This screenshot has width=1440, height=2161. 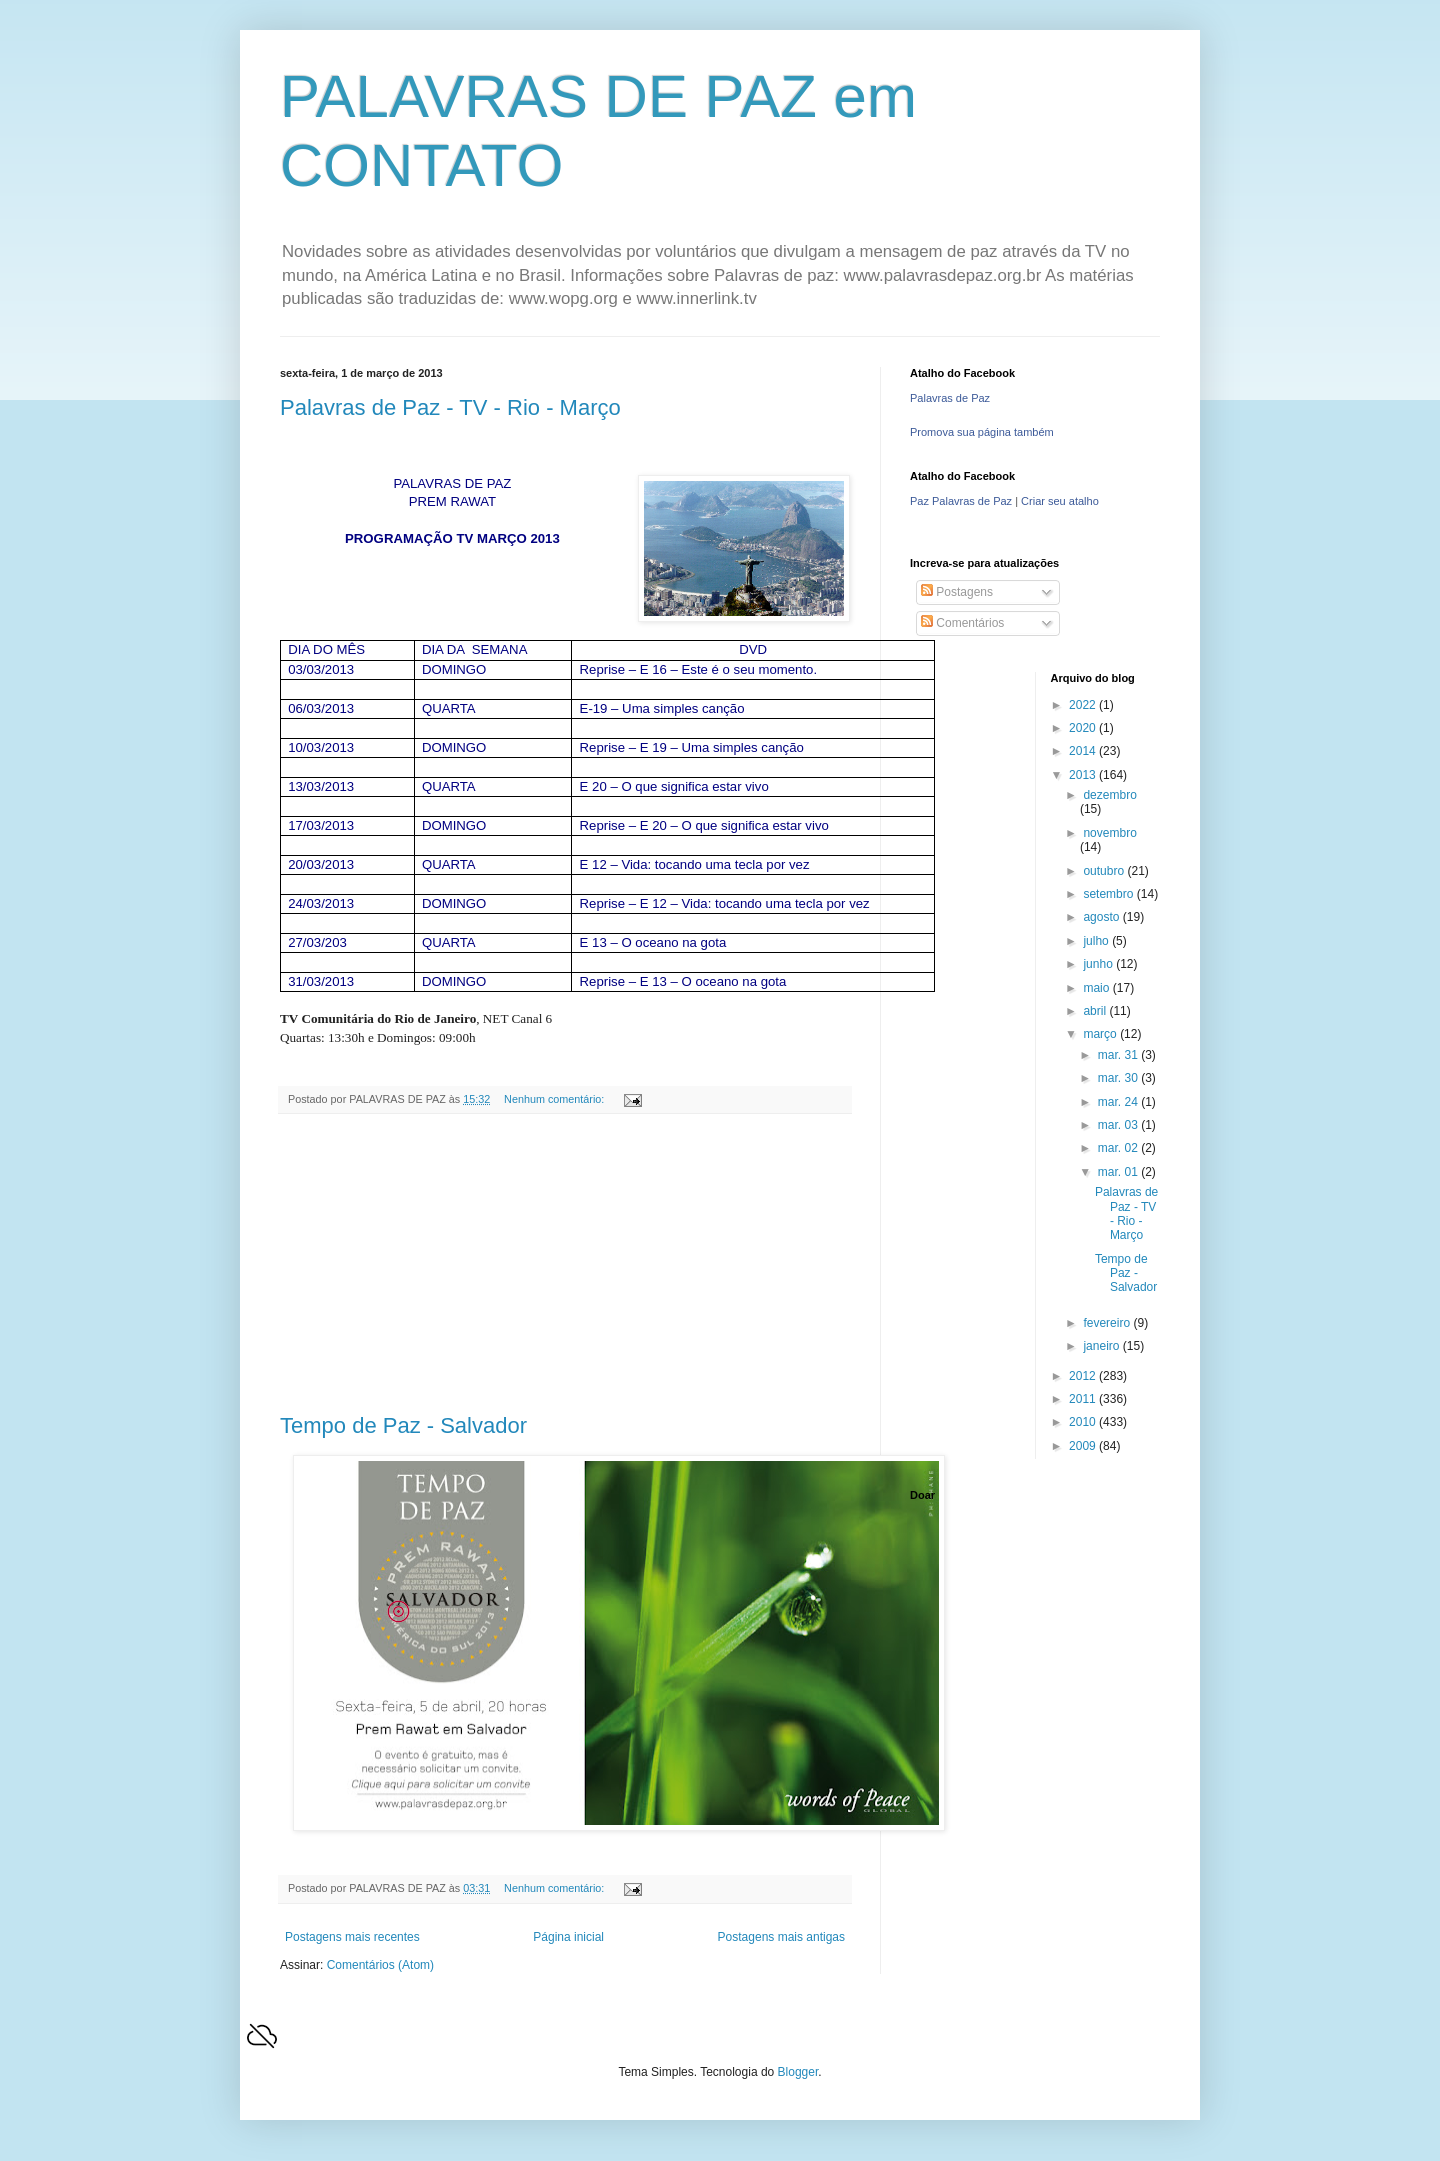 I want to click on indicates cloud storage is unavailable, so click(x=262, y=2036).